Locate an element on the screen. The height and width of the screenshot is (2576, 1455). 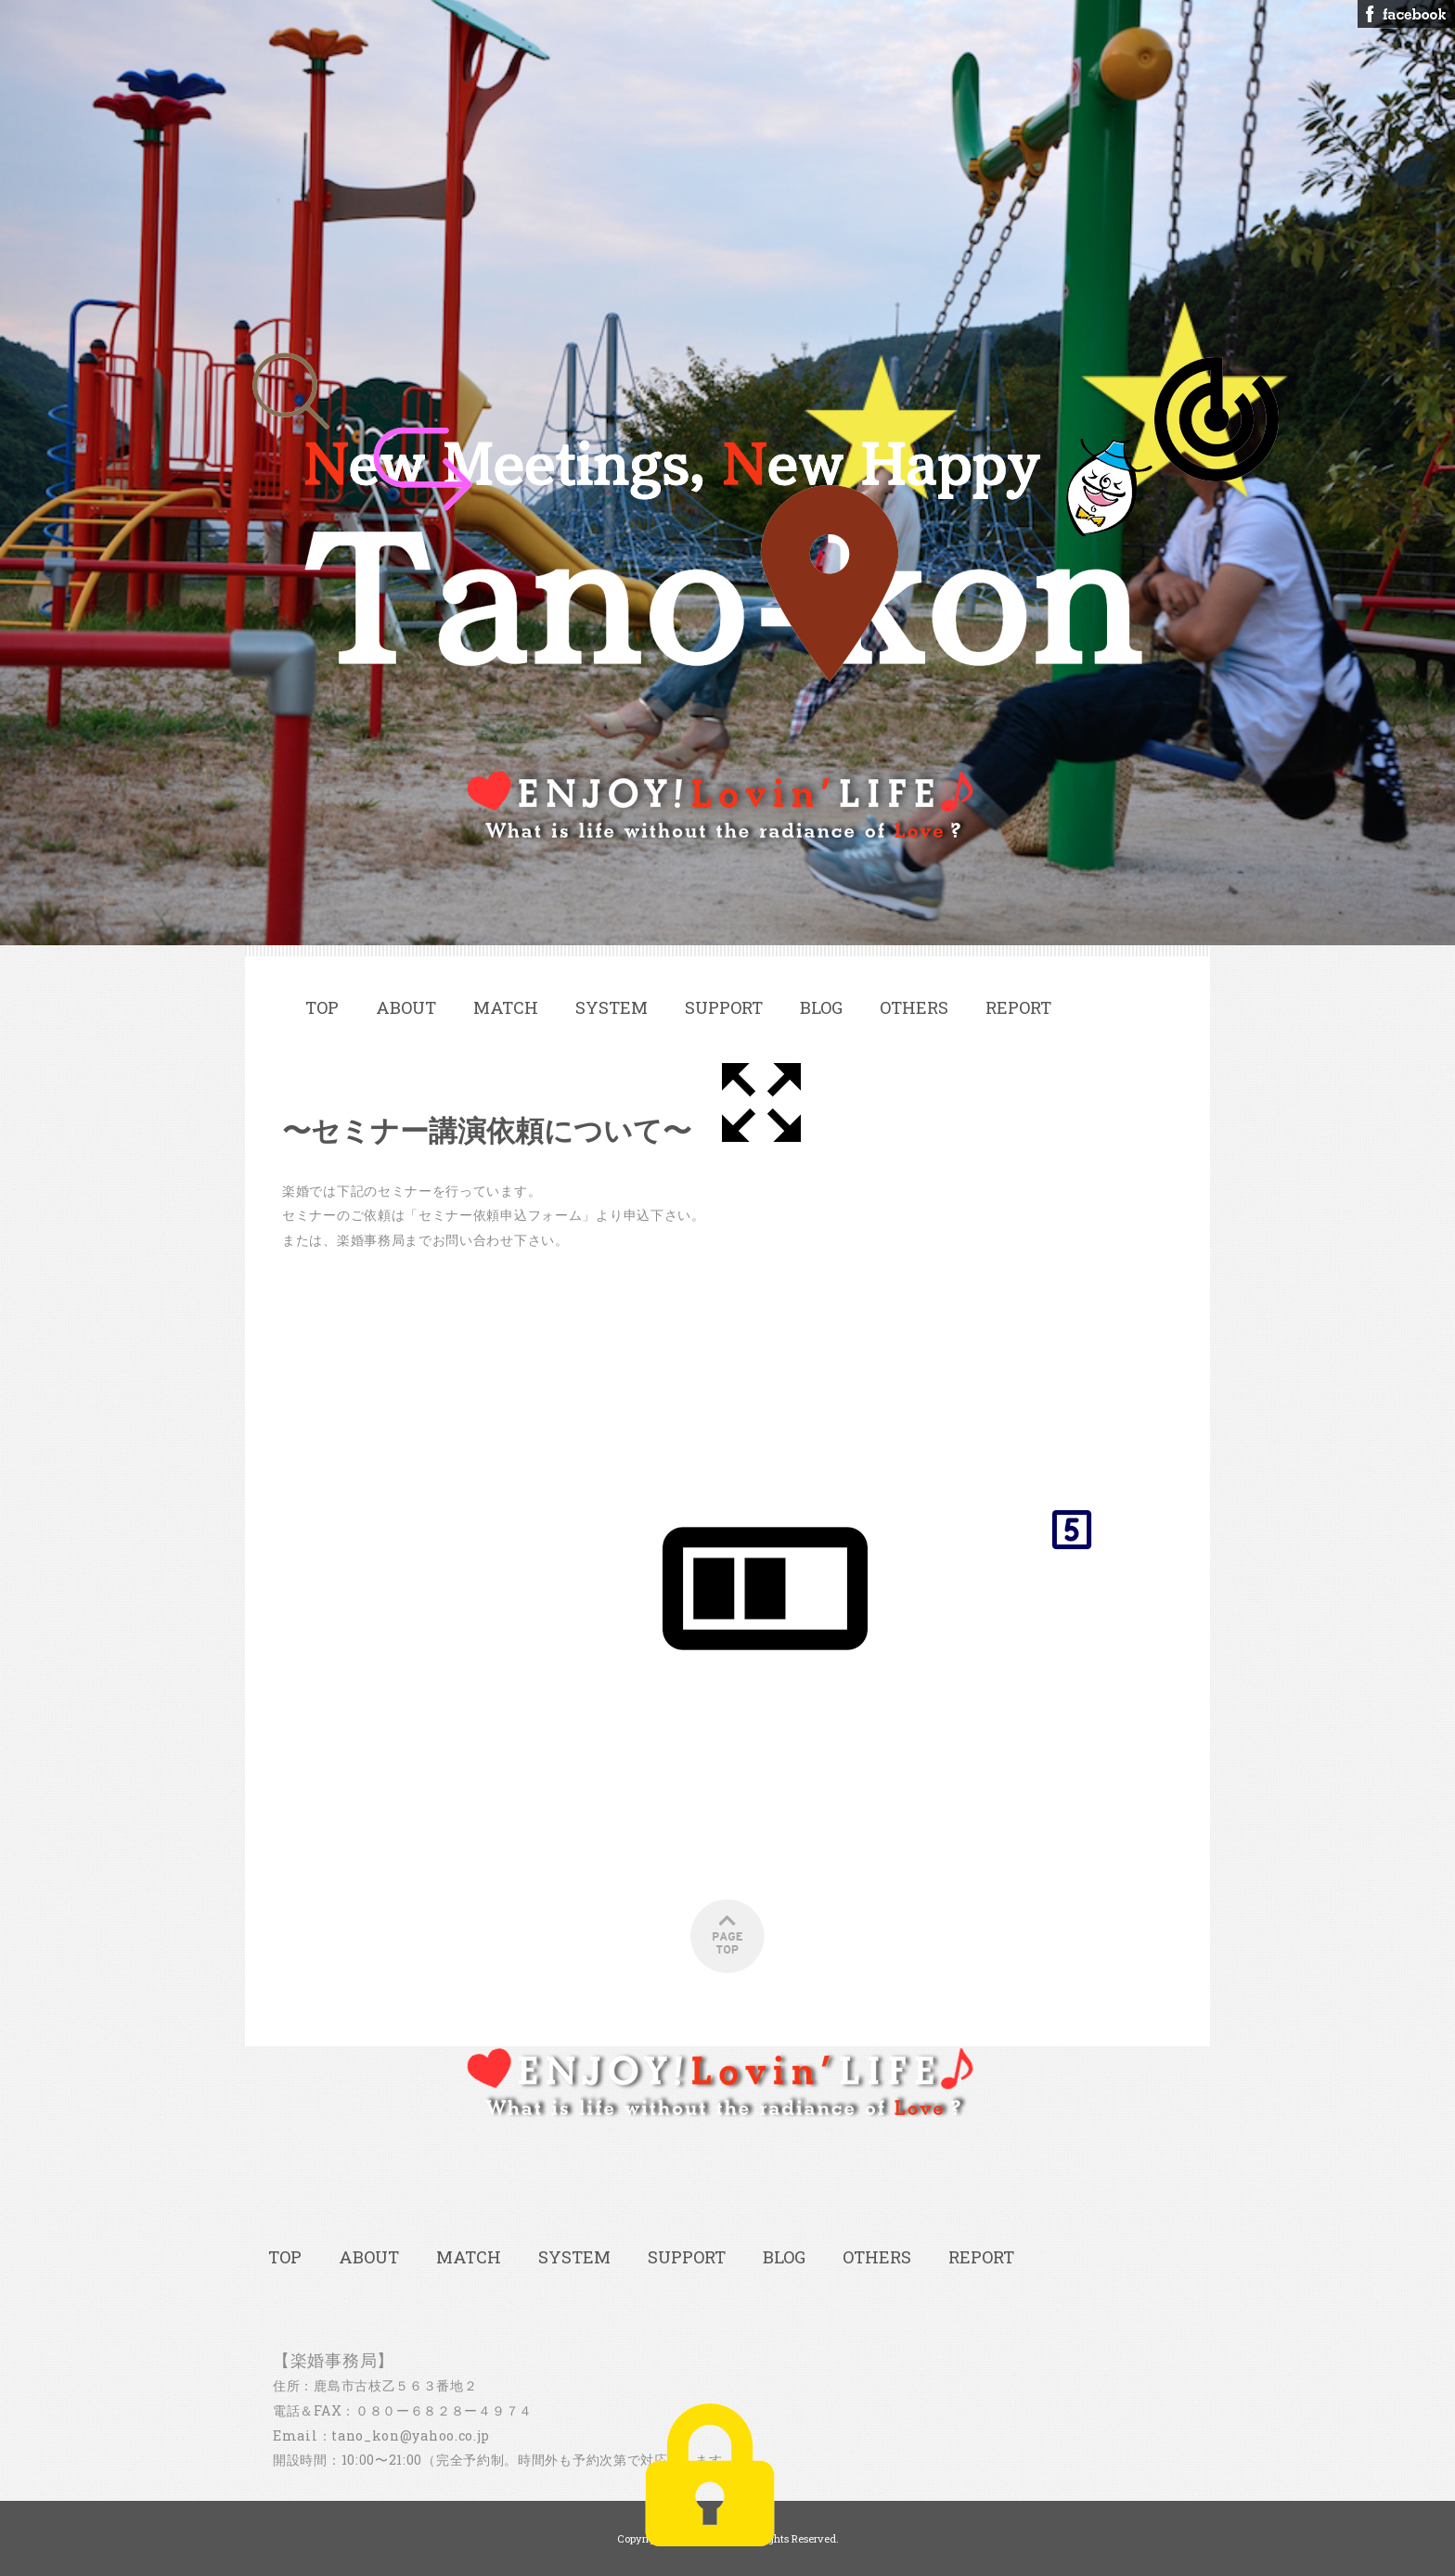
search for content or items is located at coordinates (290, 391).